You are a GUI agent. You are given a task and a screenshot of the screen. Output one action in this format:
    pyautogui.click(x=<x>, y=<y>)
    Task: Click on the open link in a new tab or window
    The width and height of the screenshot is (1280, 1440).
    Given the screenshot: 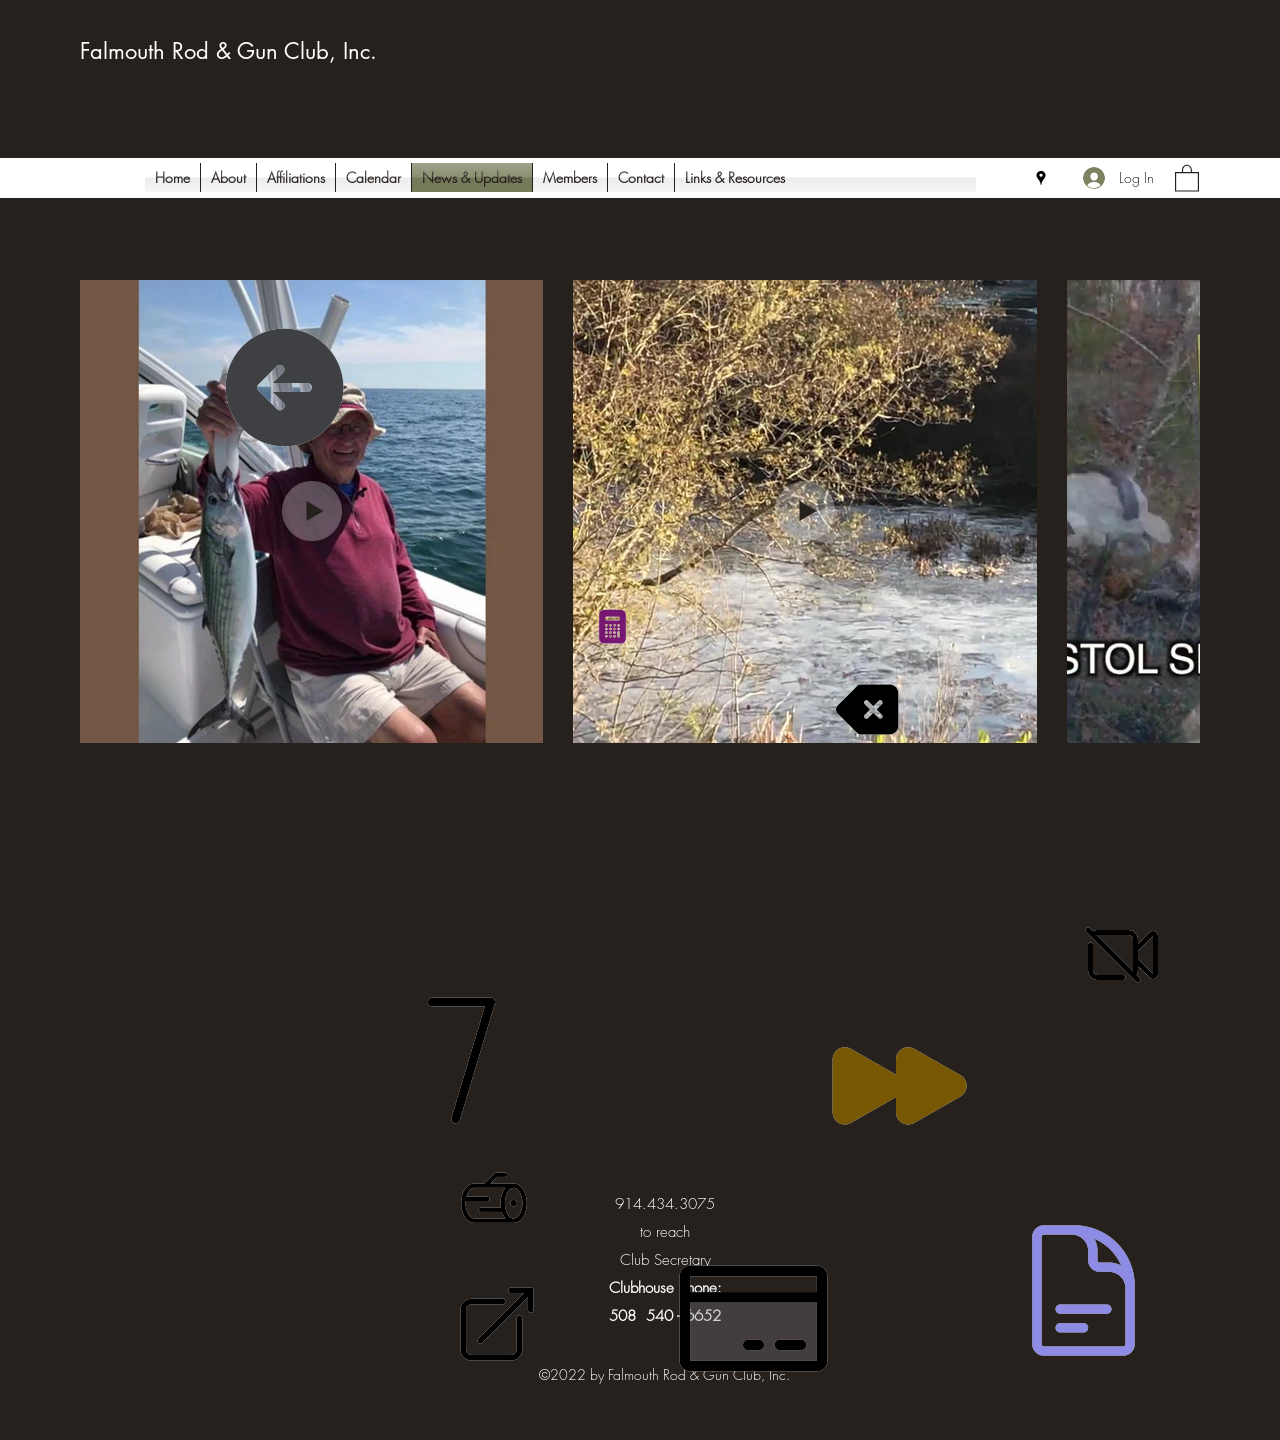 What is the action you would take?
    pyautogui.click(x=497, y=1324)
    